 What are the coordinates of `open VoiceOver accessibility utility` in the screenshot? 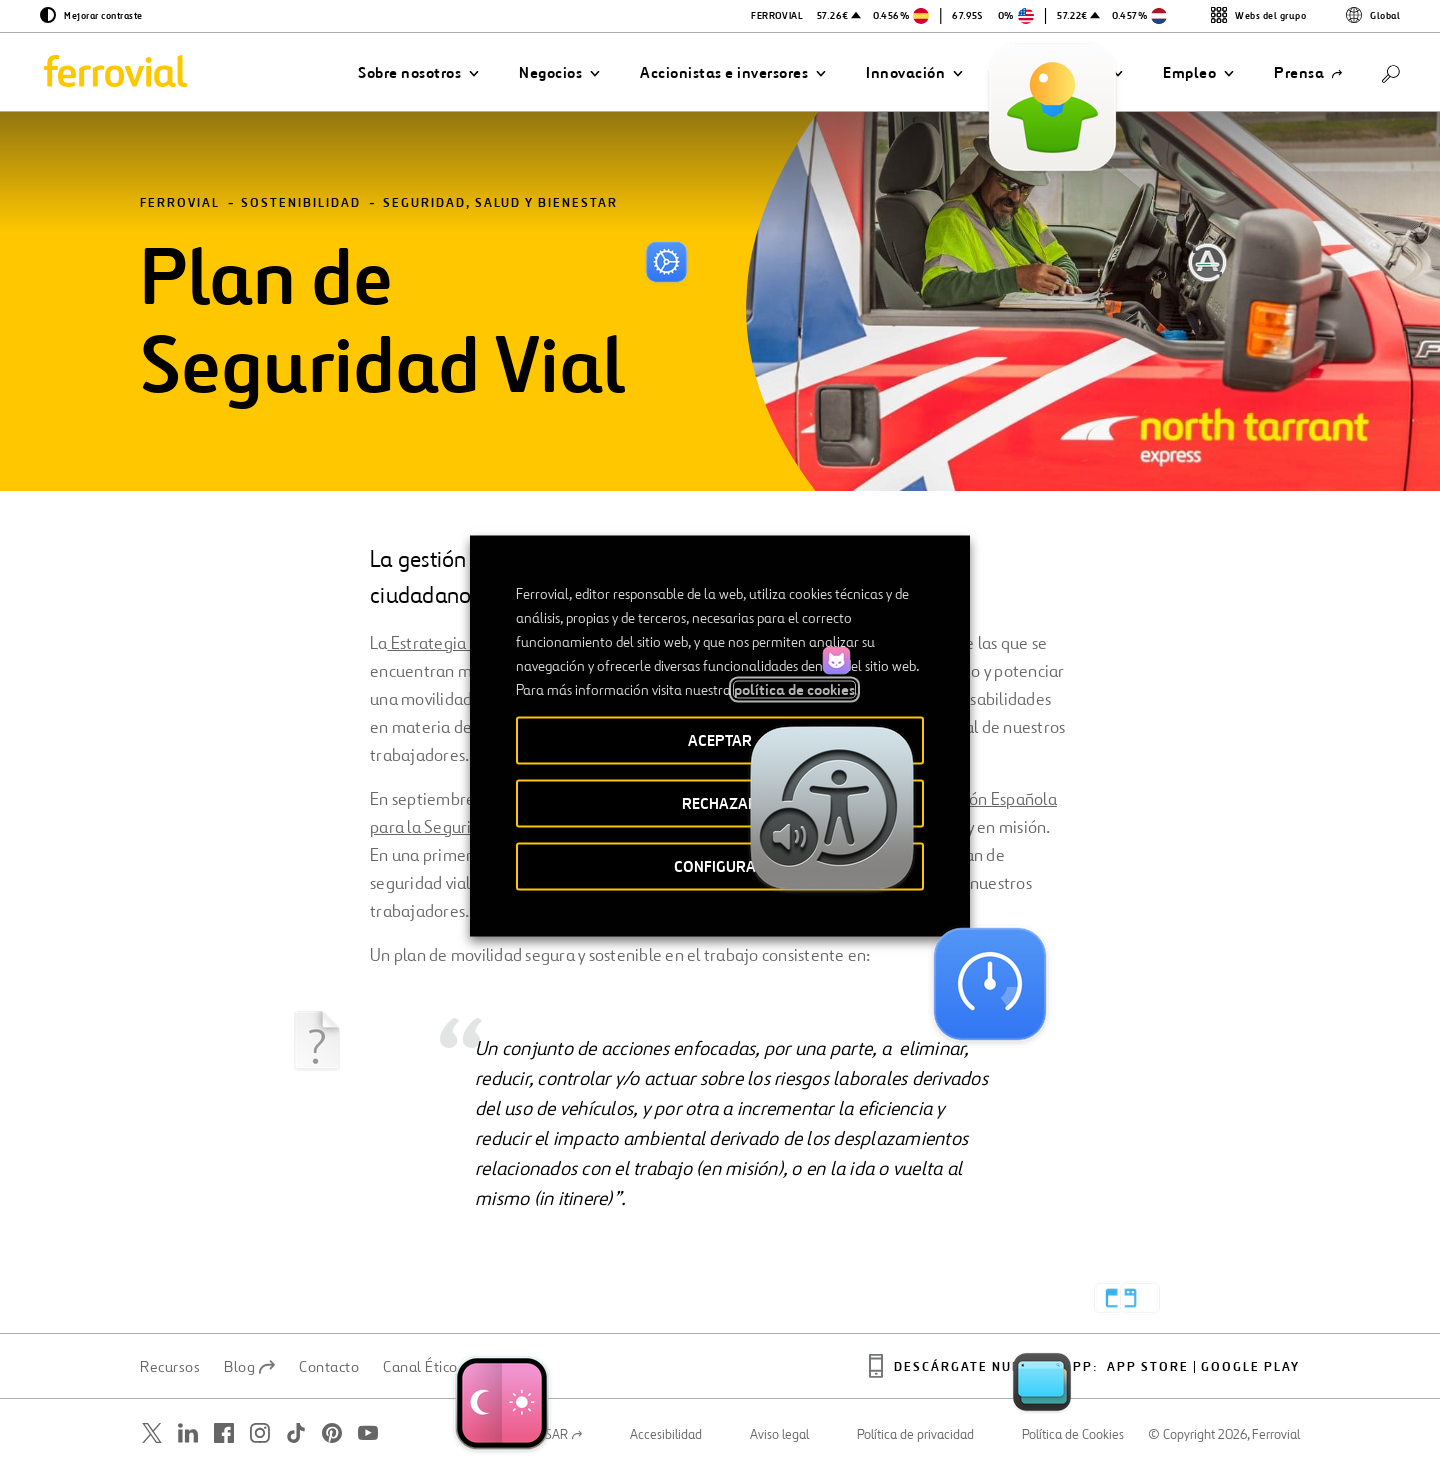 It's located at (832, 808).